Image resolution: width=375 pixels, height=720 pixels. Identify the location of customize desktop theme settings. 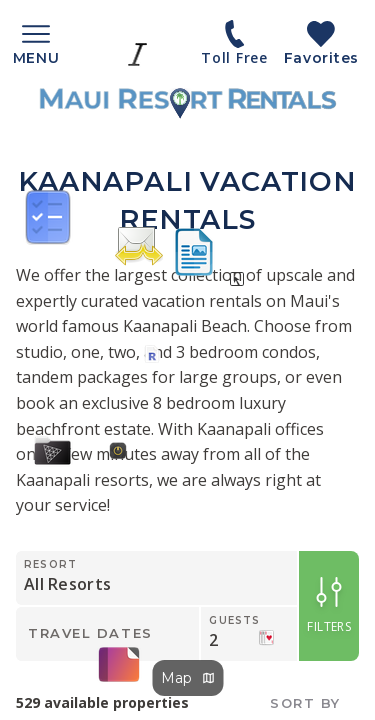
(119, 663).